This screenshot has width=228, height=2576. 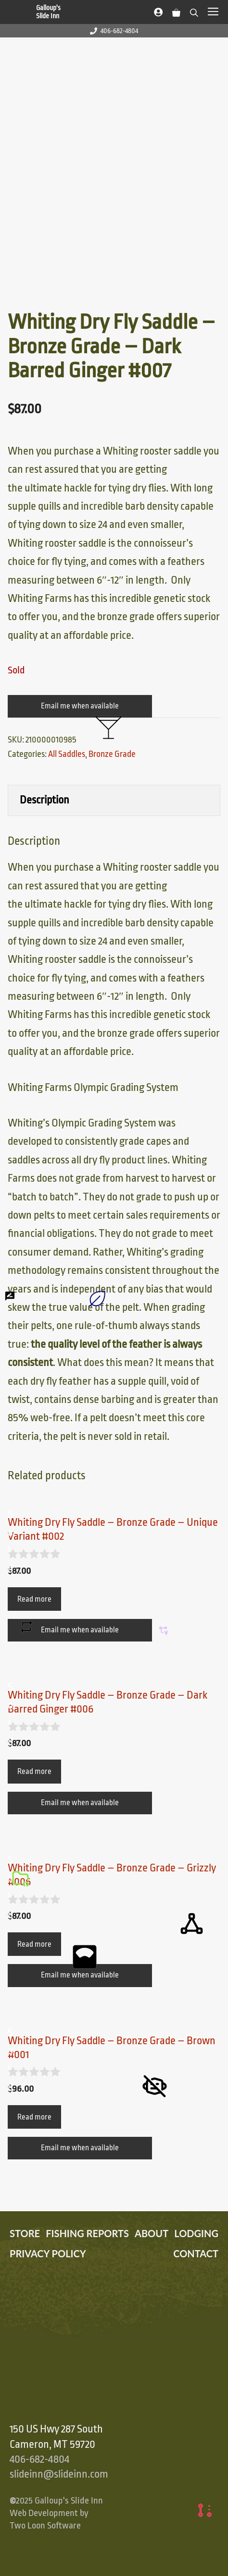 What do you see at coordinates (97, 1299) in the screenshot?
I see `indicates eco-friendly or sustainable option` at bounding box center [97, 1299].